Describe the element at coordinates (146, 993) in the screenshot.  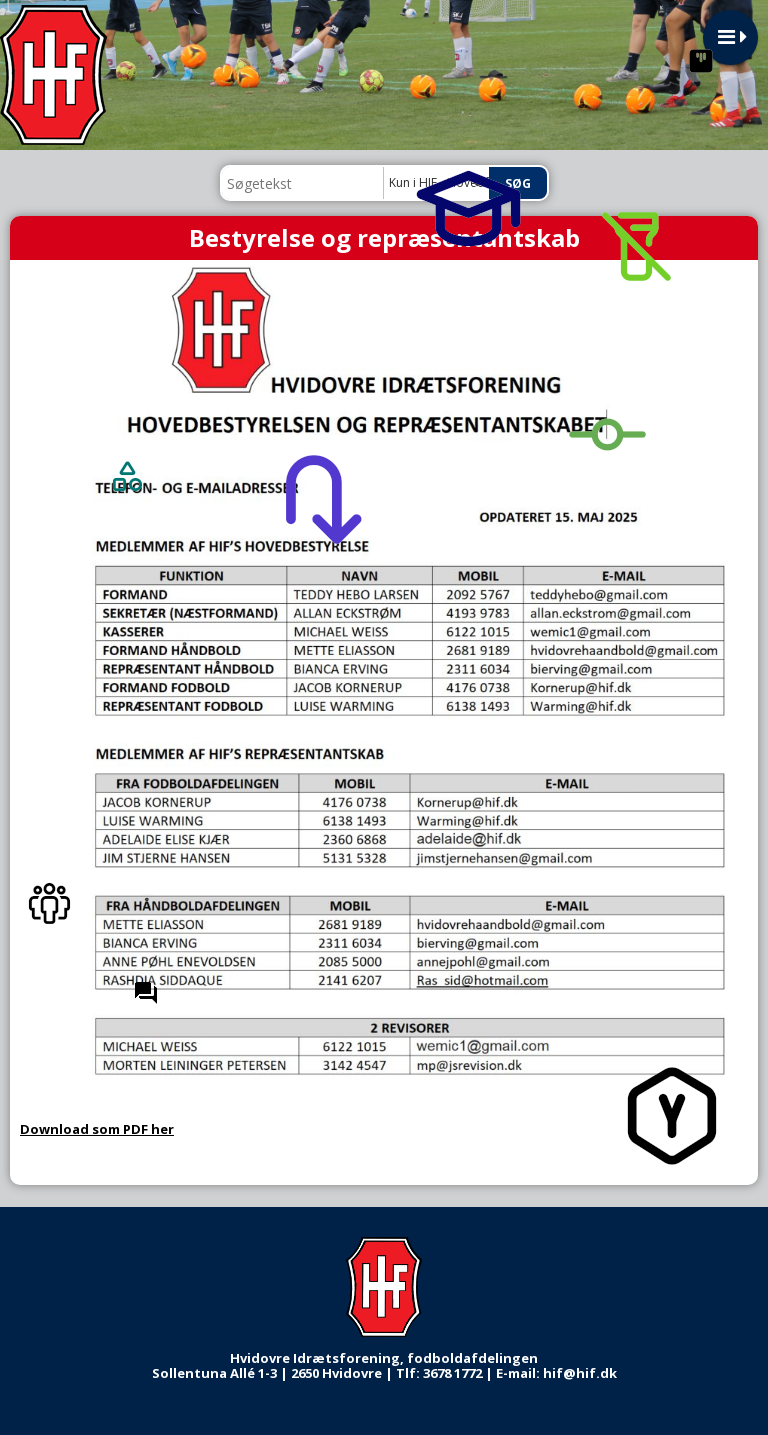
I see `open chat or messaging` at that location.